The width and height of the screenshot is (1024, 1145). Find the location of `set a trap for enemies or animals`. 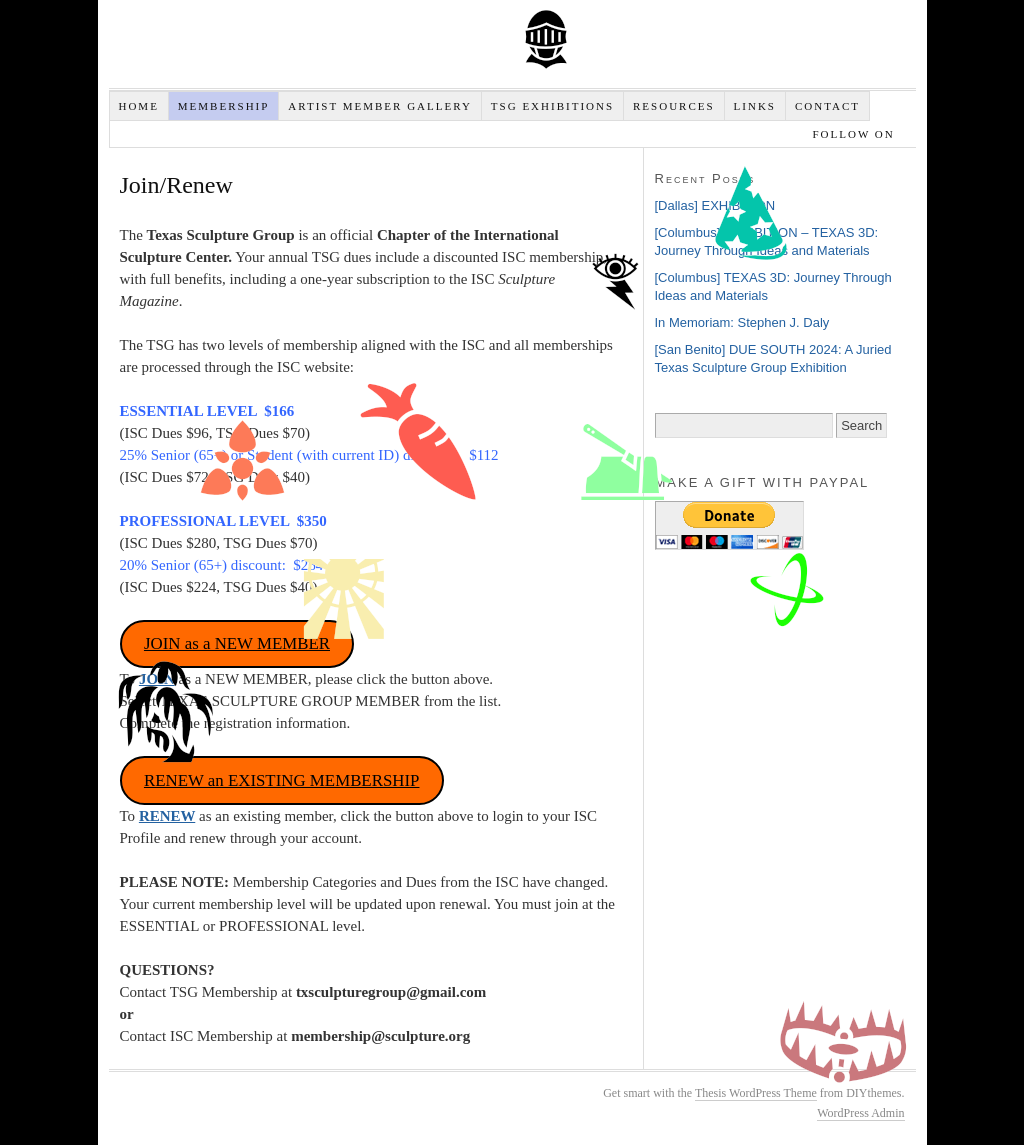

set a trap for enemies or animals is located at coordinates (843, 1038).